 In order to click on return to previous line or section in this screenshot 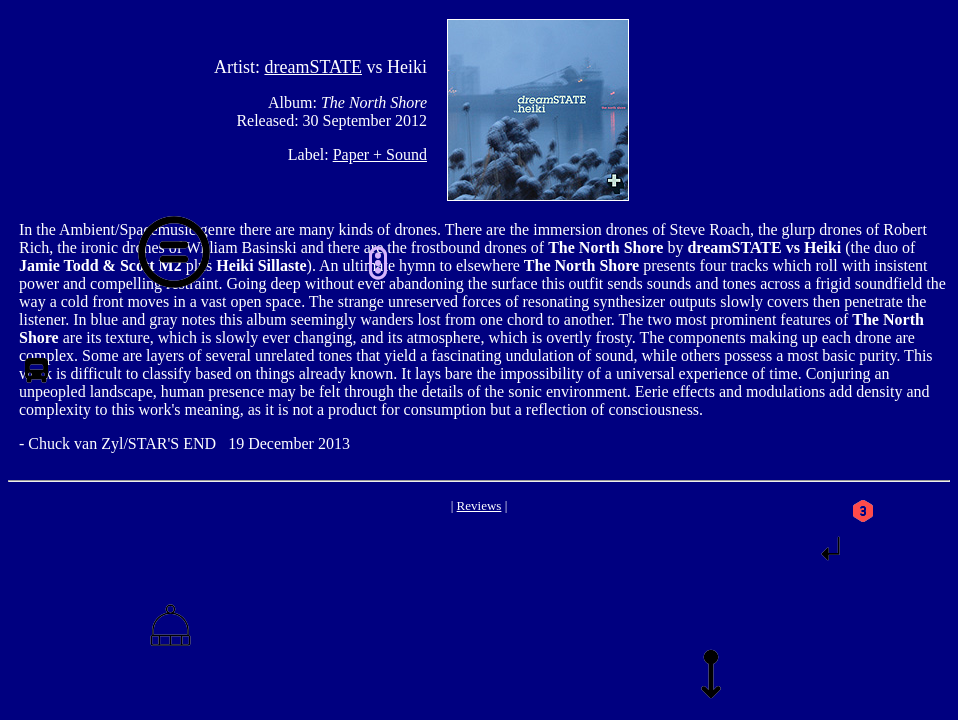, I will do `click(831, 548)`.